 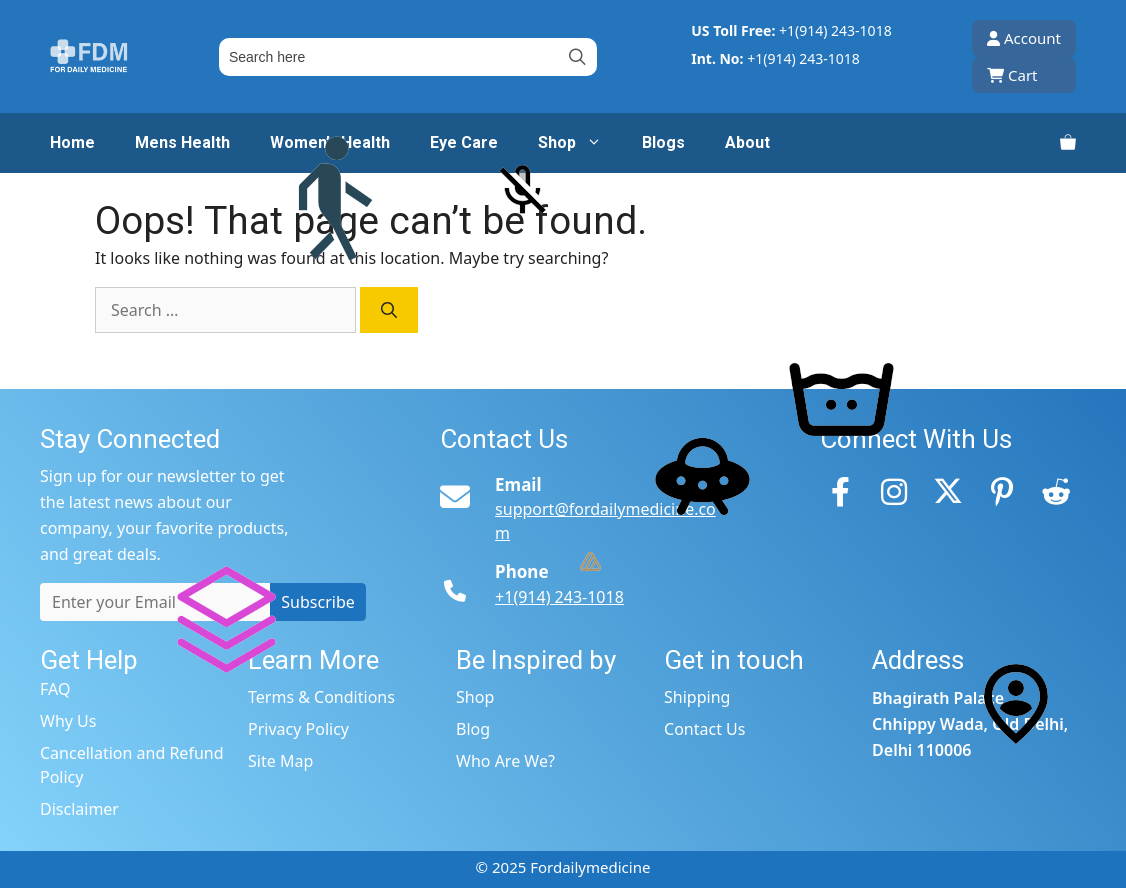 I want to click on view layers or stacked content, so click(x=226, y=619).